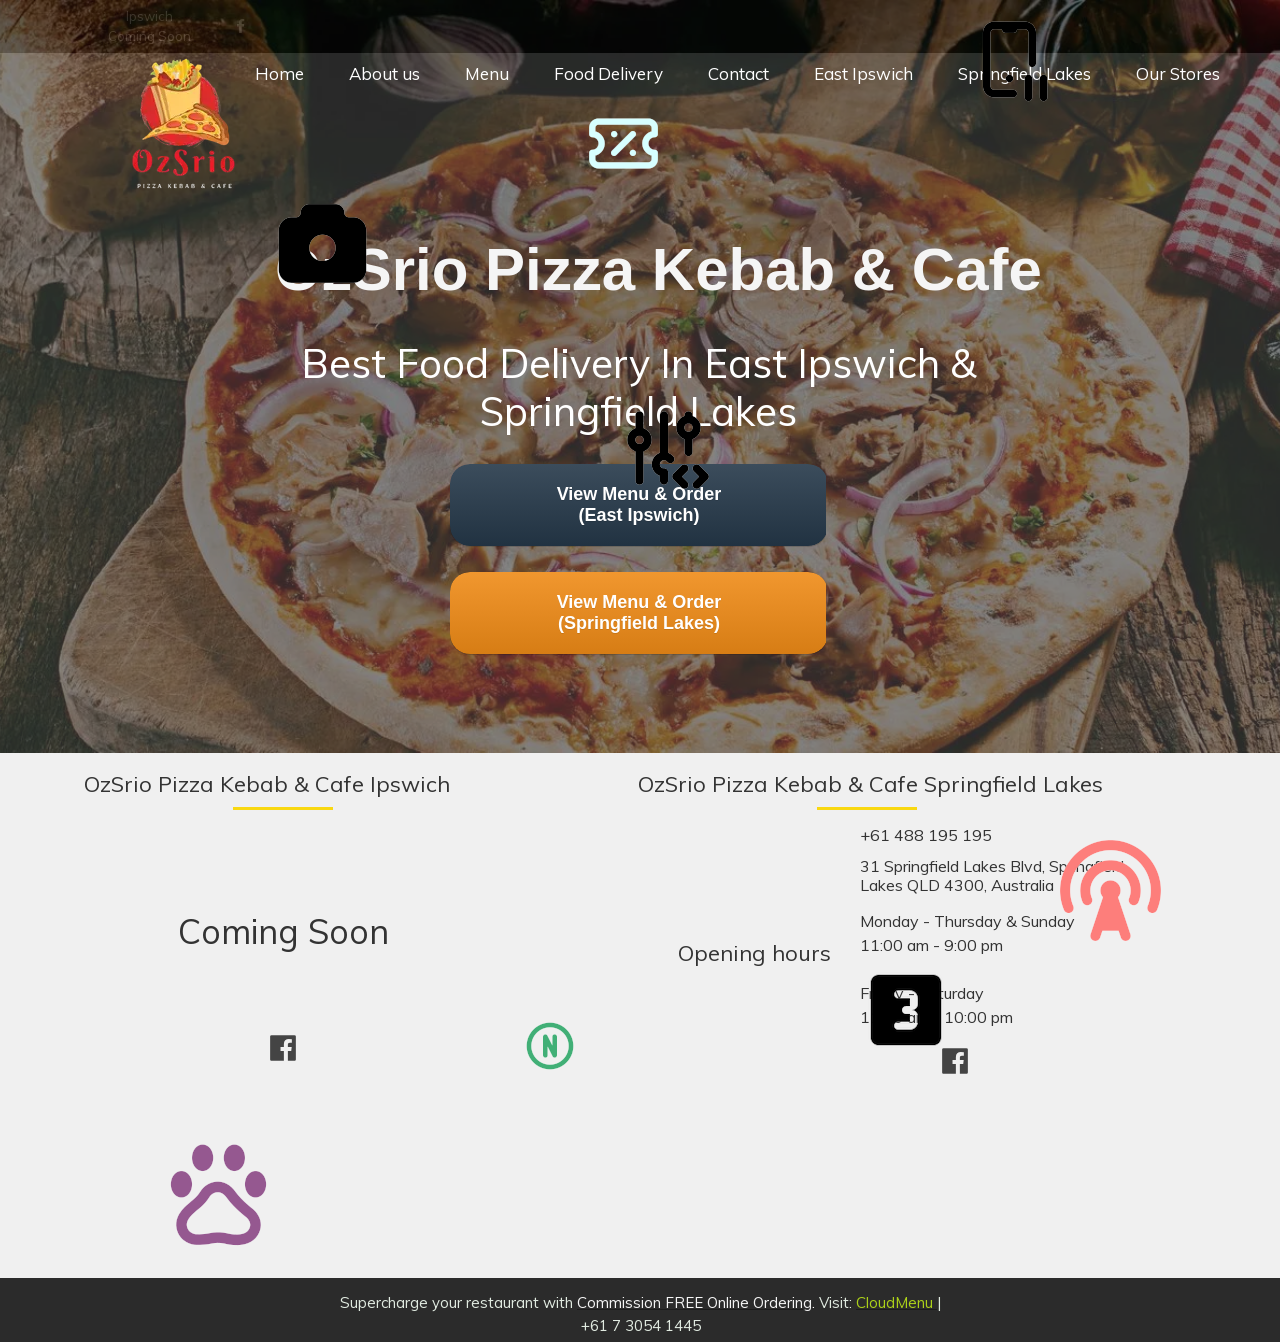 Image resolution: width=1280 pixels, height=1342 pixels. What do you see at coordinates (664, 448) in the screenshot?
I see `adjust code editor settings` at bounding box center [664, 448].